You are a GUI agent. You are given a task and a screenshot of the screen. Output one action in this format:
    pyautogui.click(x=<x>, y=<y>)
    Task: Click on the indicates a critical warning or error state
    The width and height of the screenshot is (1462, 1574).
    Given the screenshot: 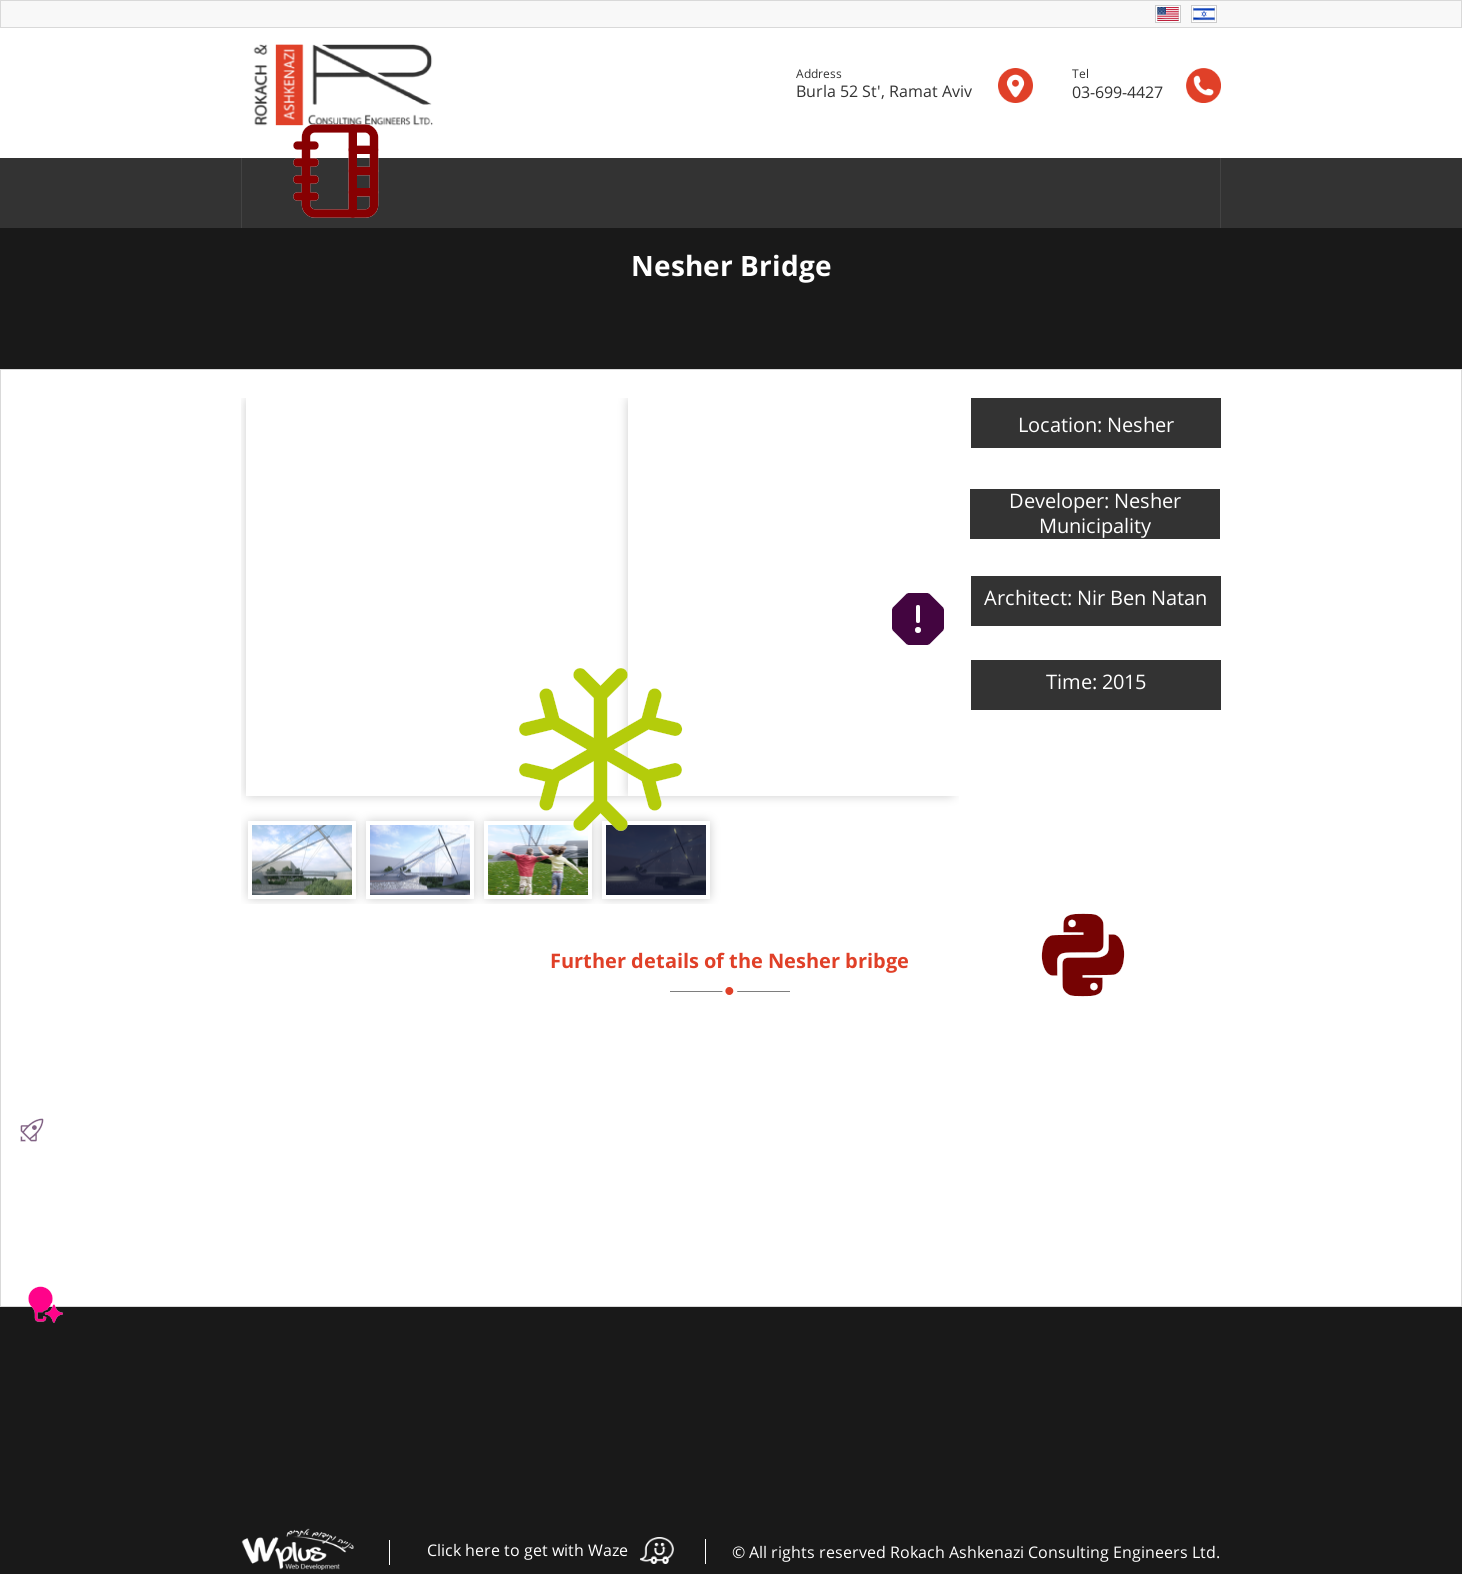 What is the action you would take?
    pyautogui.click(x=918, y=619)
    